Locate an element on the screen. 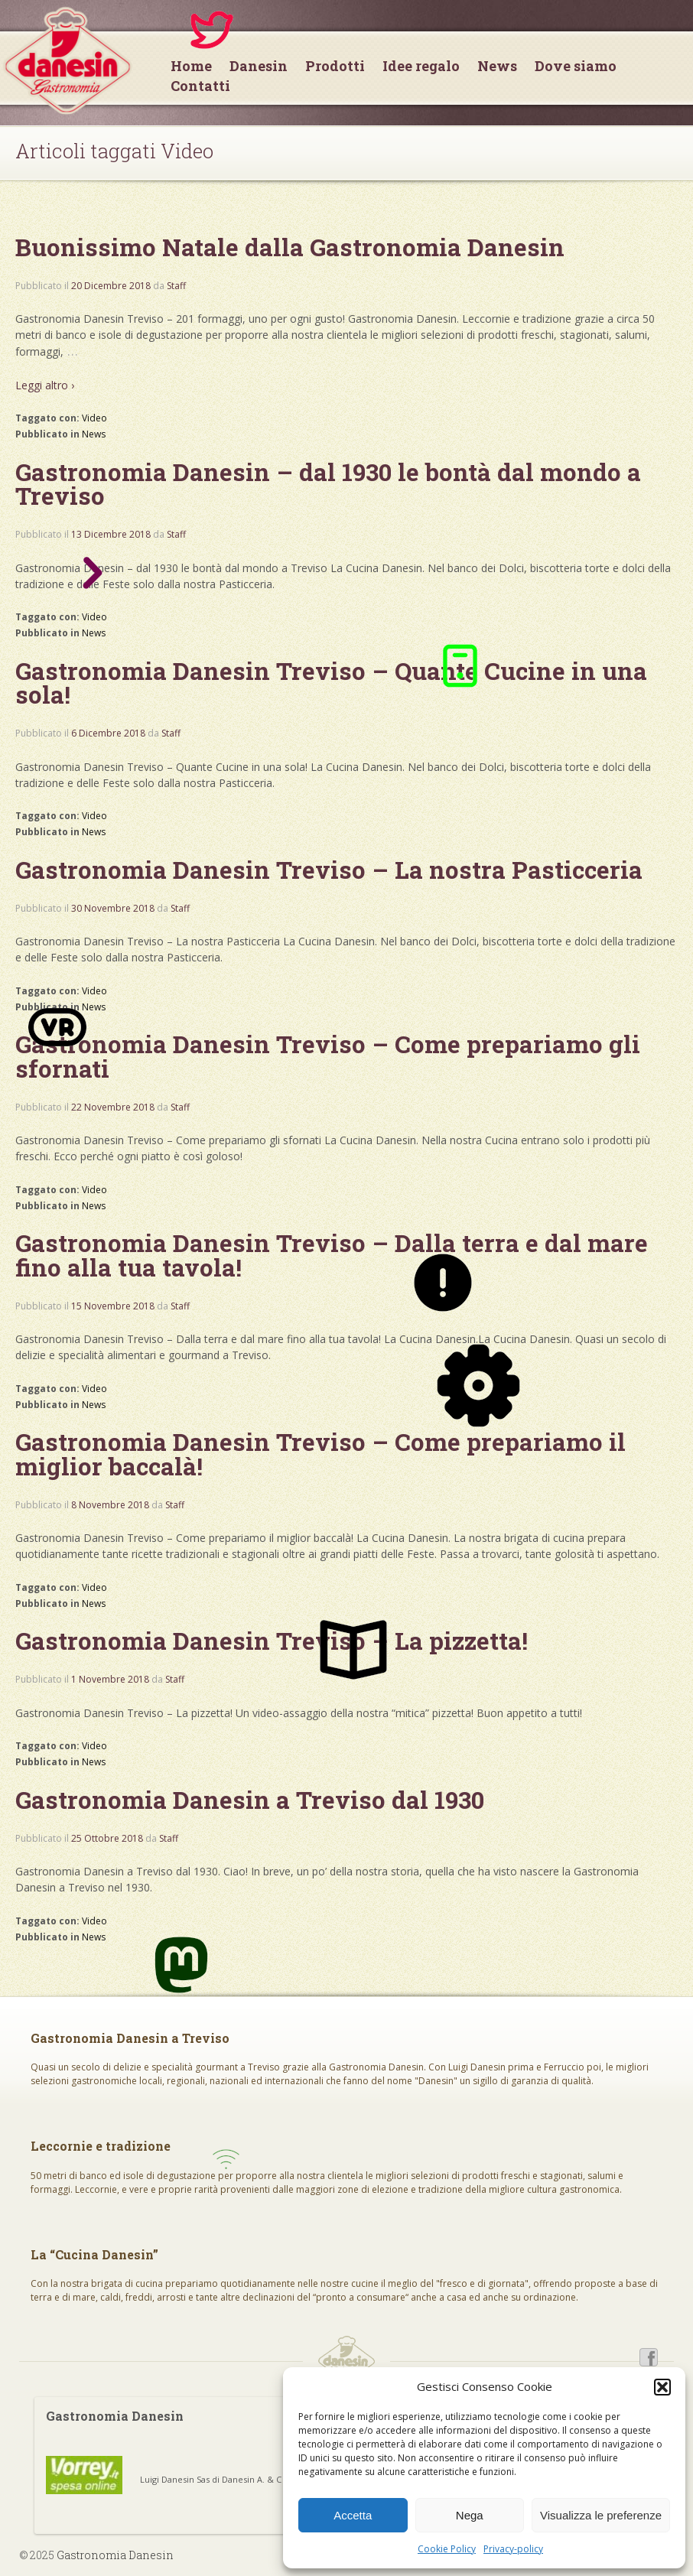 The width and height of the screenshot is (693, 2576). open reading mode or e-book reader is located at coordinates (353, 1650).